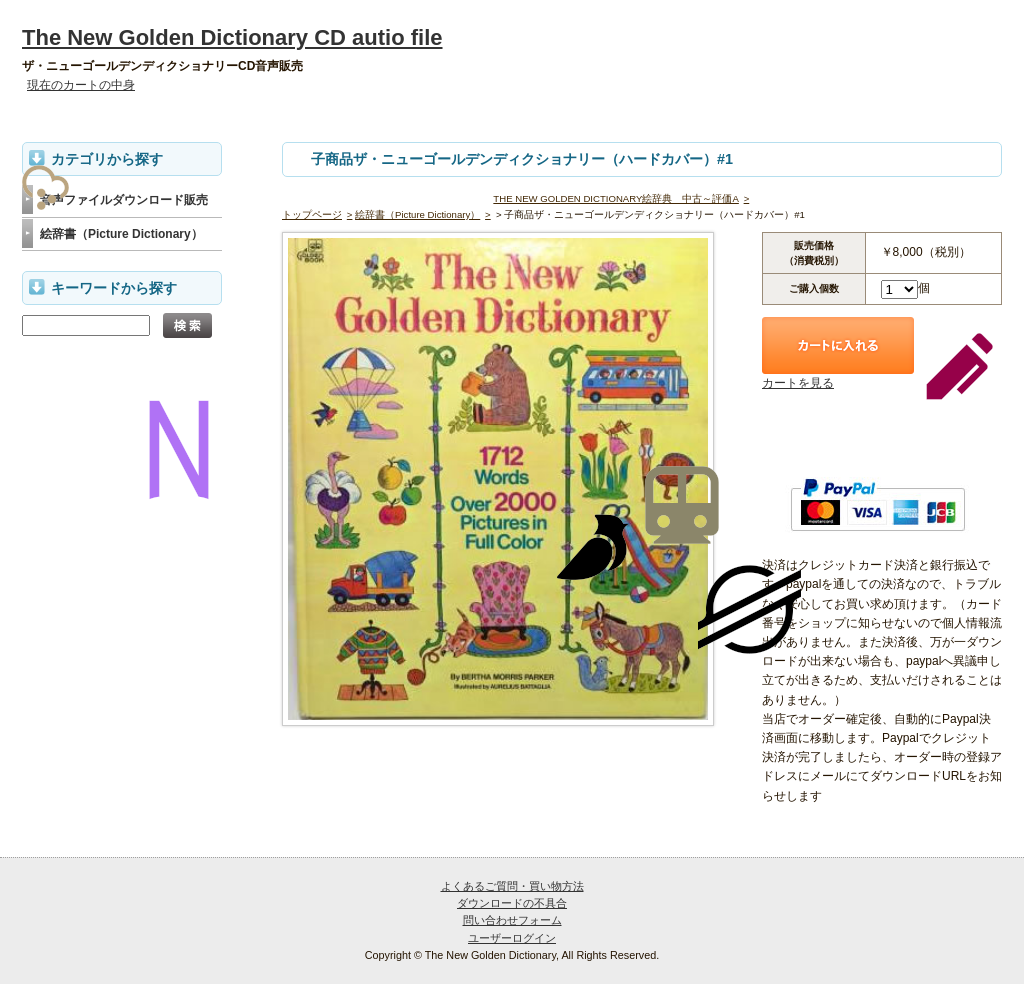 Image resolution: width=1024 pixels, height=984 pixels. I want to click on open Netflix app, so click(179, 450).